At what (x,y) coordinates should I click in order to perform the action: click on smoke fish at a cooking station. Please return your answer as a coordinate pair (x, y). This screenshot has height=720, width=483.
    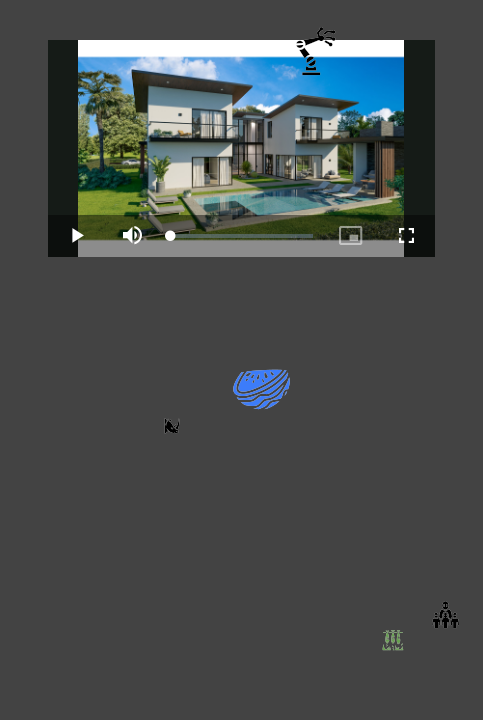
    Looking at the image, I should click on (393, 640).